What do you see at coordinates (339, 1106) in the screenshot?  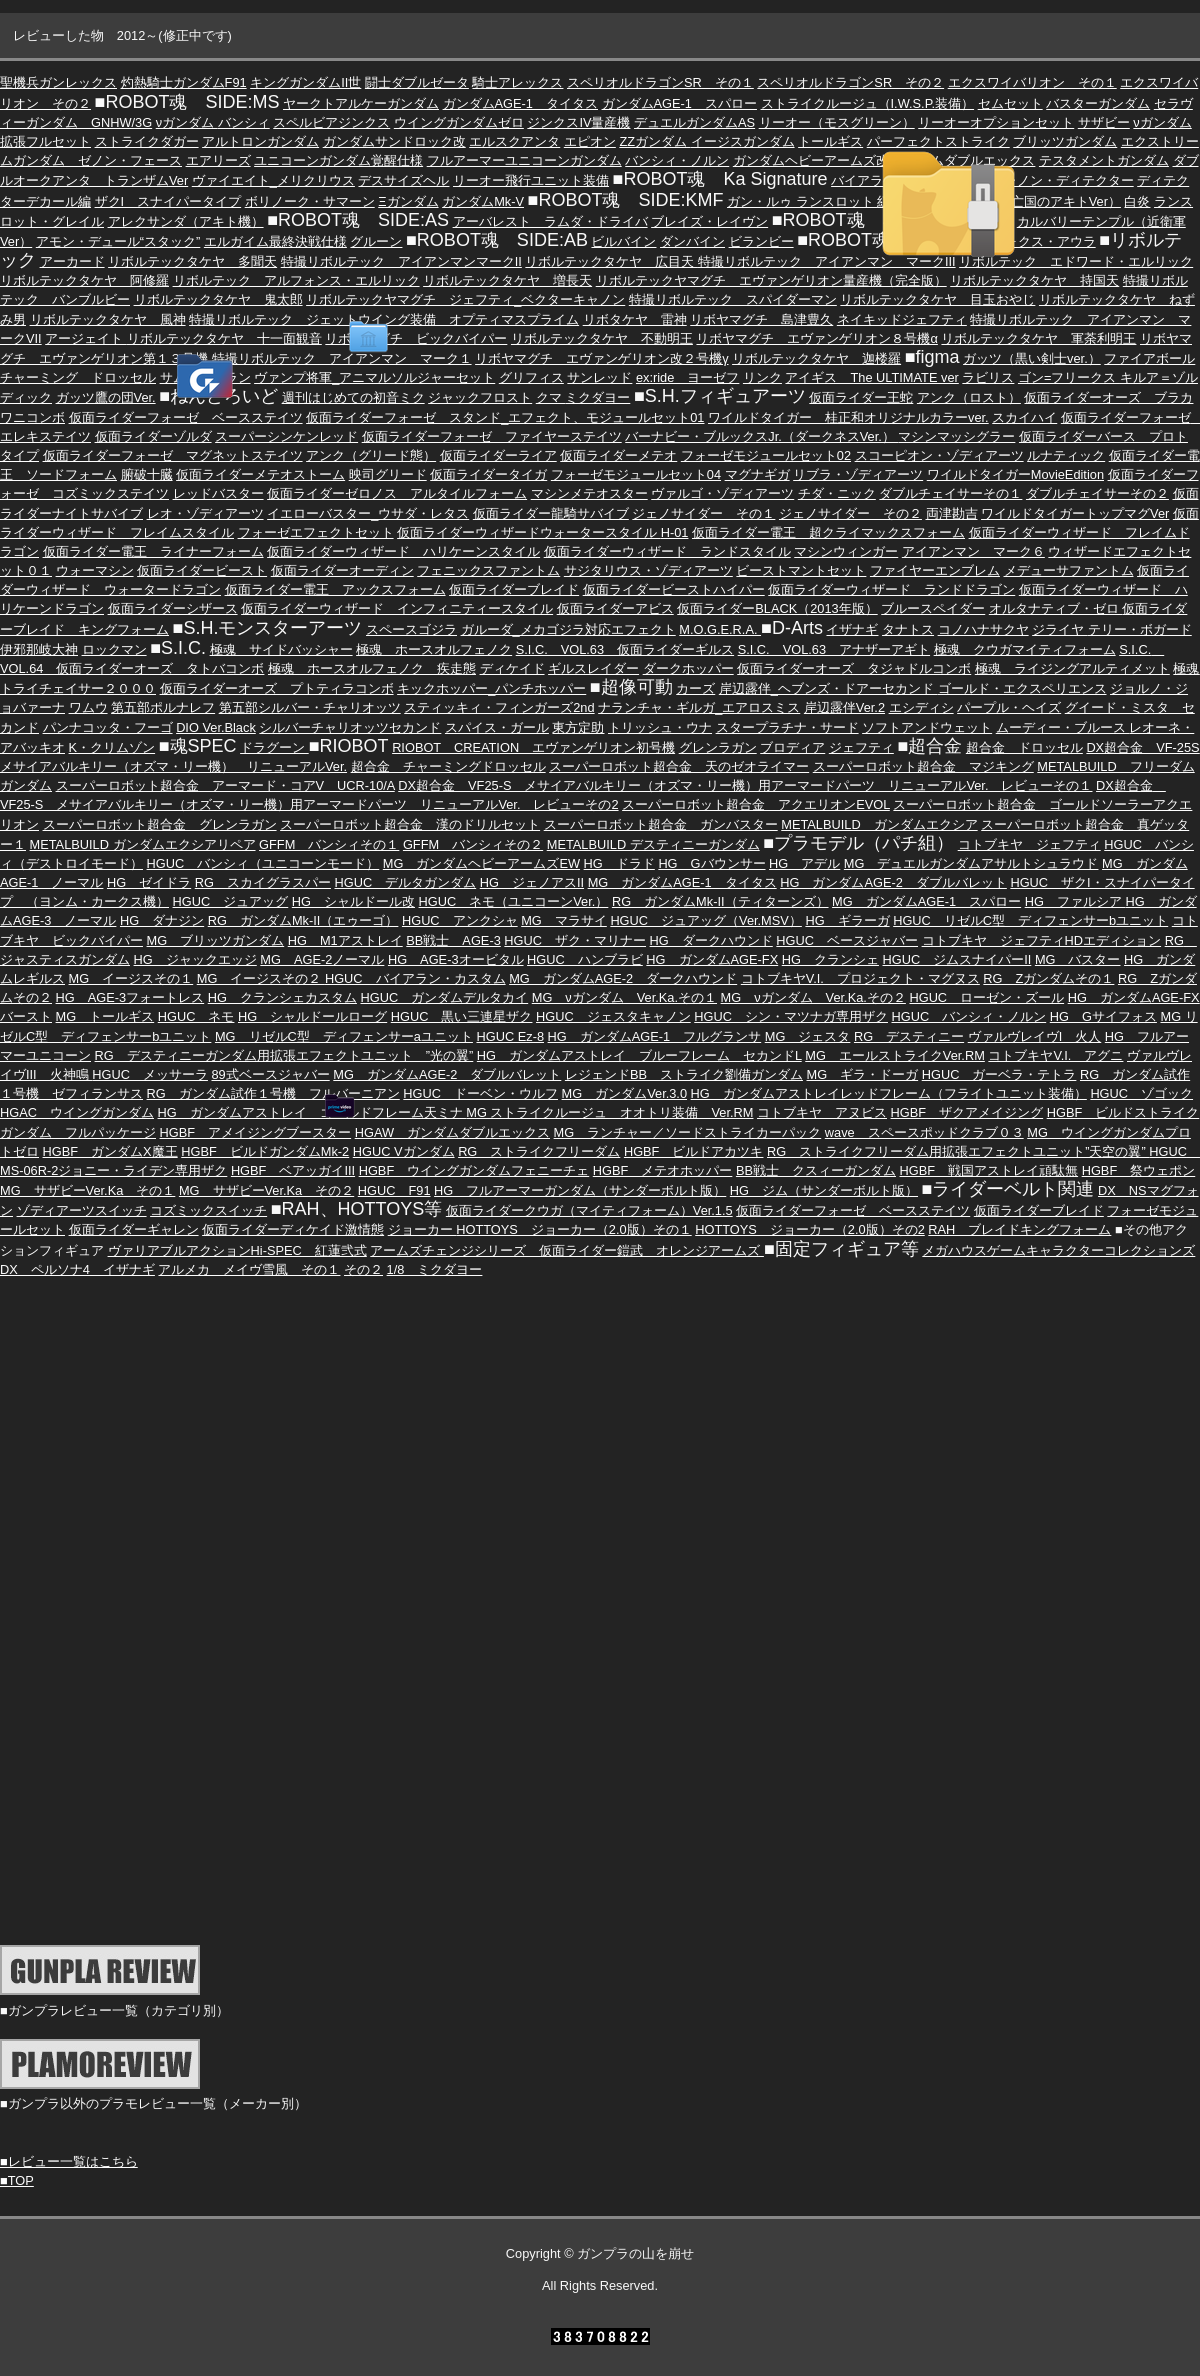 I see `folder containing prime video downloads or media` at bounding box center [339, 1106].